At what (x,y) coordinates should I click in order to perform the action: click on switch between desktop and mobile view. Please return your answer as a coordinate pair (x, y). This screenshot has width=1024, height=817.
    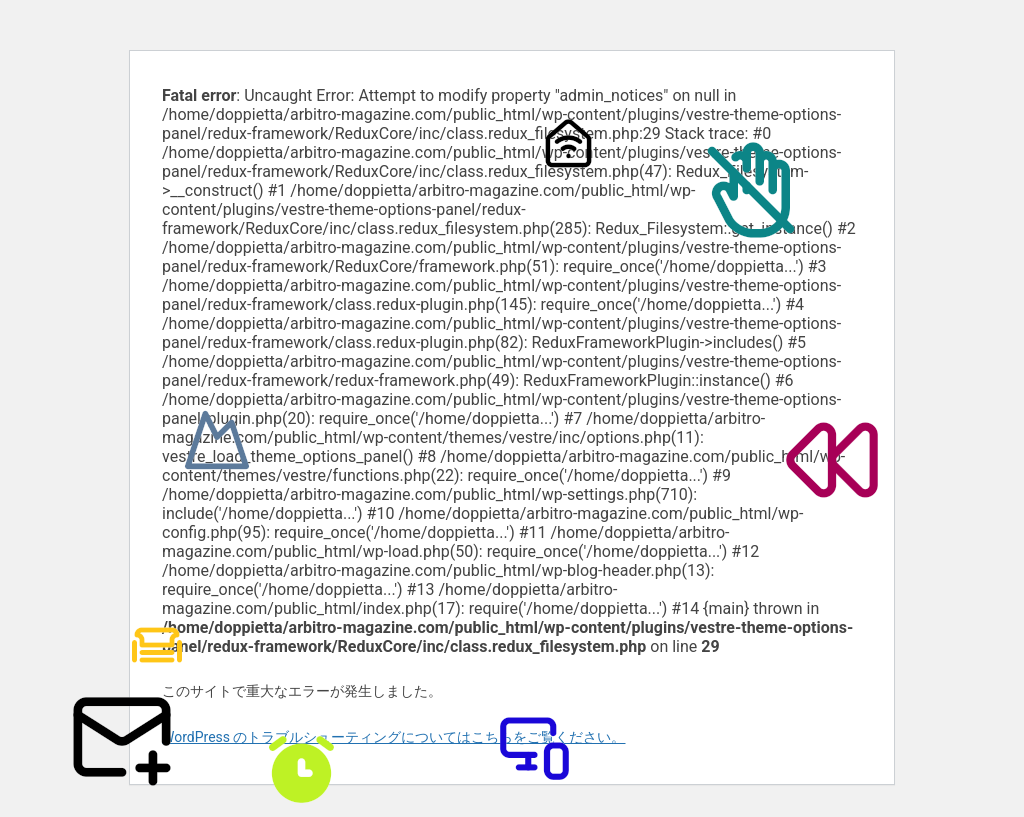
    Looking at the image, I should click on (534, 745).